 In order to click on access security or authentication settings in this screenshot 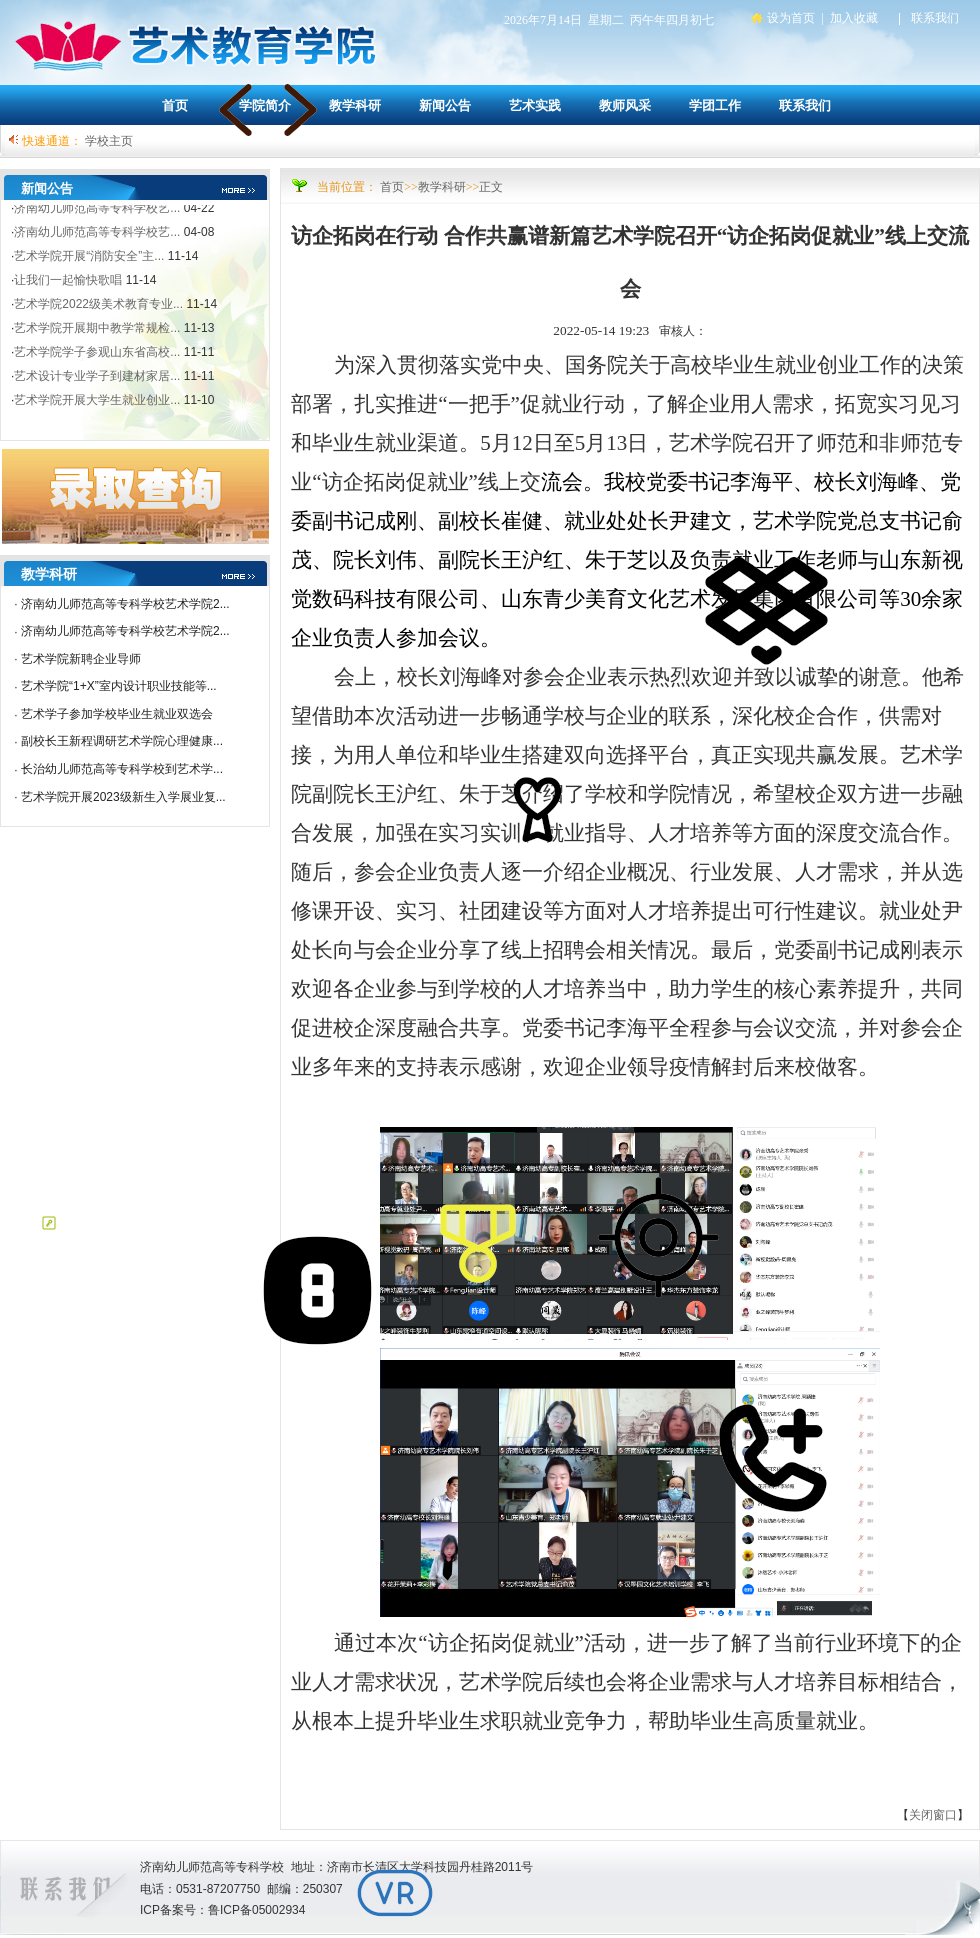, I will do `click(49, 1223)`.